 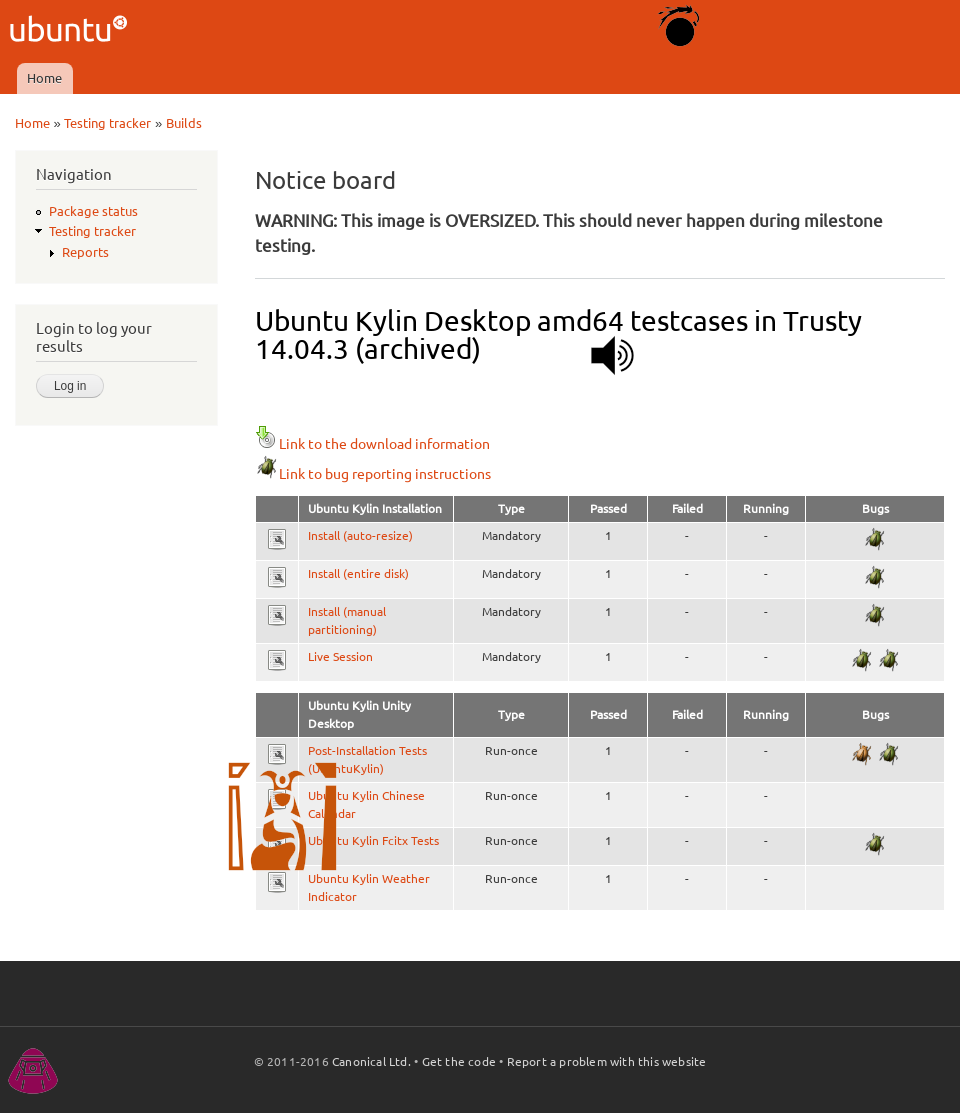 What do you see at coordinates (282, 816) in the screenshot?
I see `the high priestess tarot card` at bounding box center [282, 816].